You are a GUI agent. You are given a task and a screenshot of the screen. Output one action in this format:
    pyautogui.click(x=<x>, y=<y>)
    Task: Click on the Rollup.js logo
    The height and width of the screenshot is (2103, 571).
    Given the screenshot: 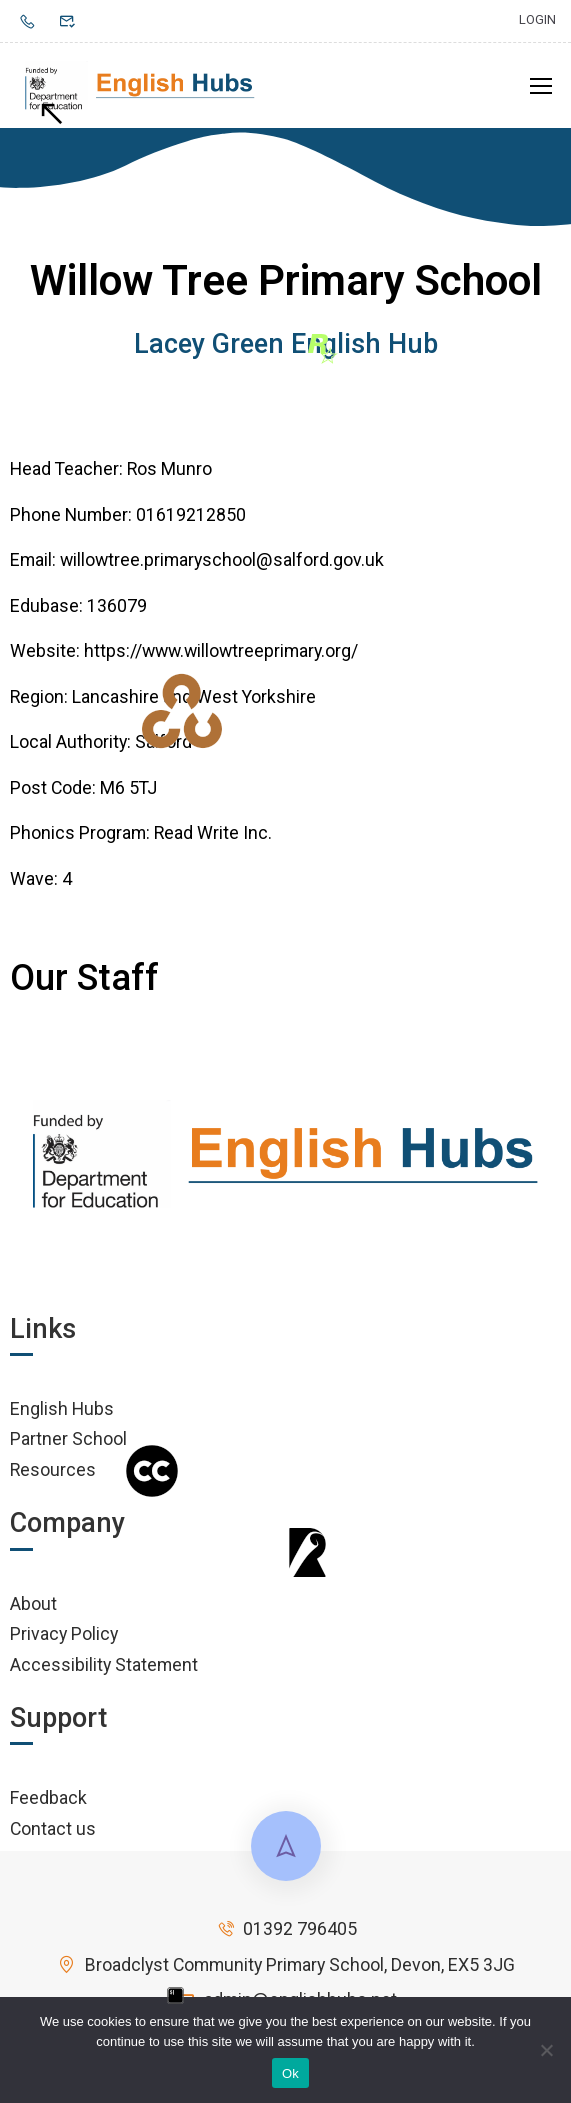 What is the action you would take?
    pyautogui.click(x=307, y=1552)
    